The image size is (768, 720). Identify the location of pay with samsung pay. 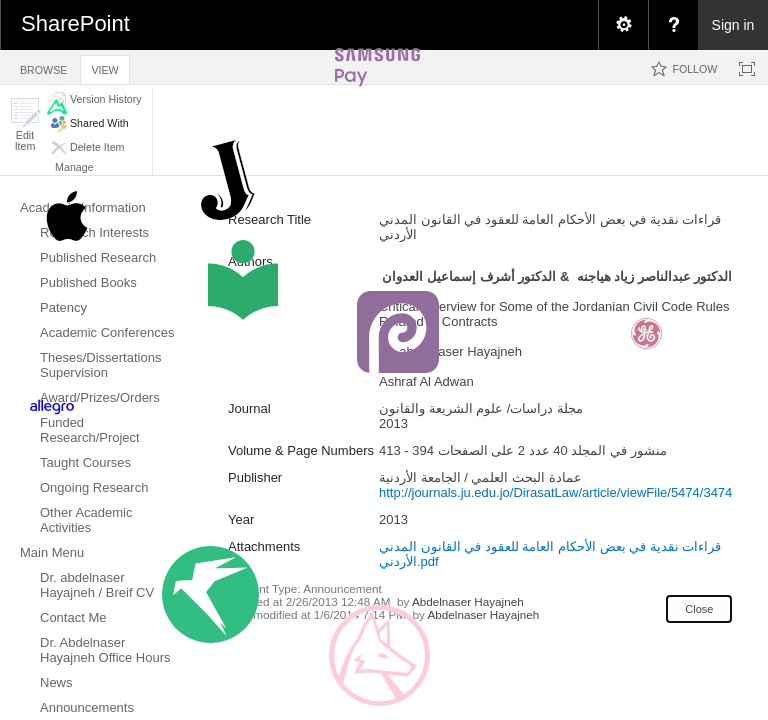
(377, 67).